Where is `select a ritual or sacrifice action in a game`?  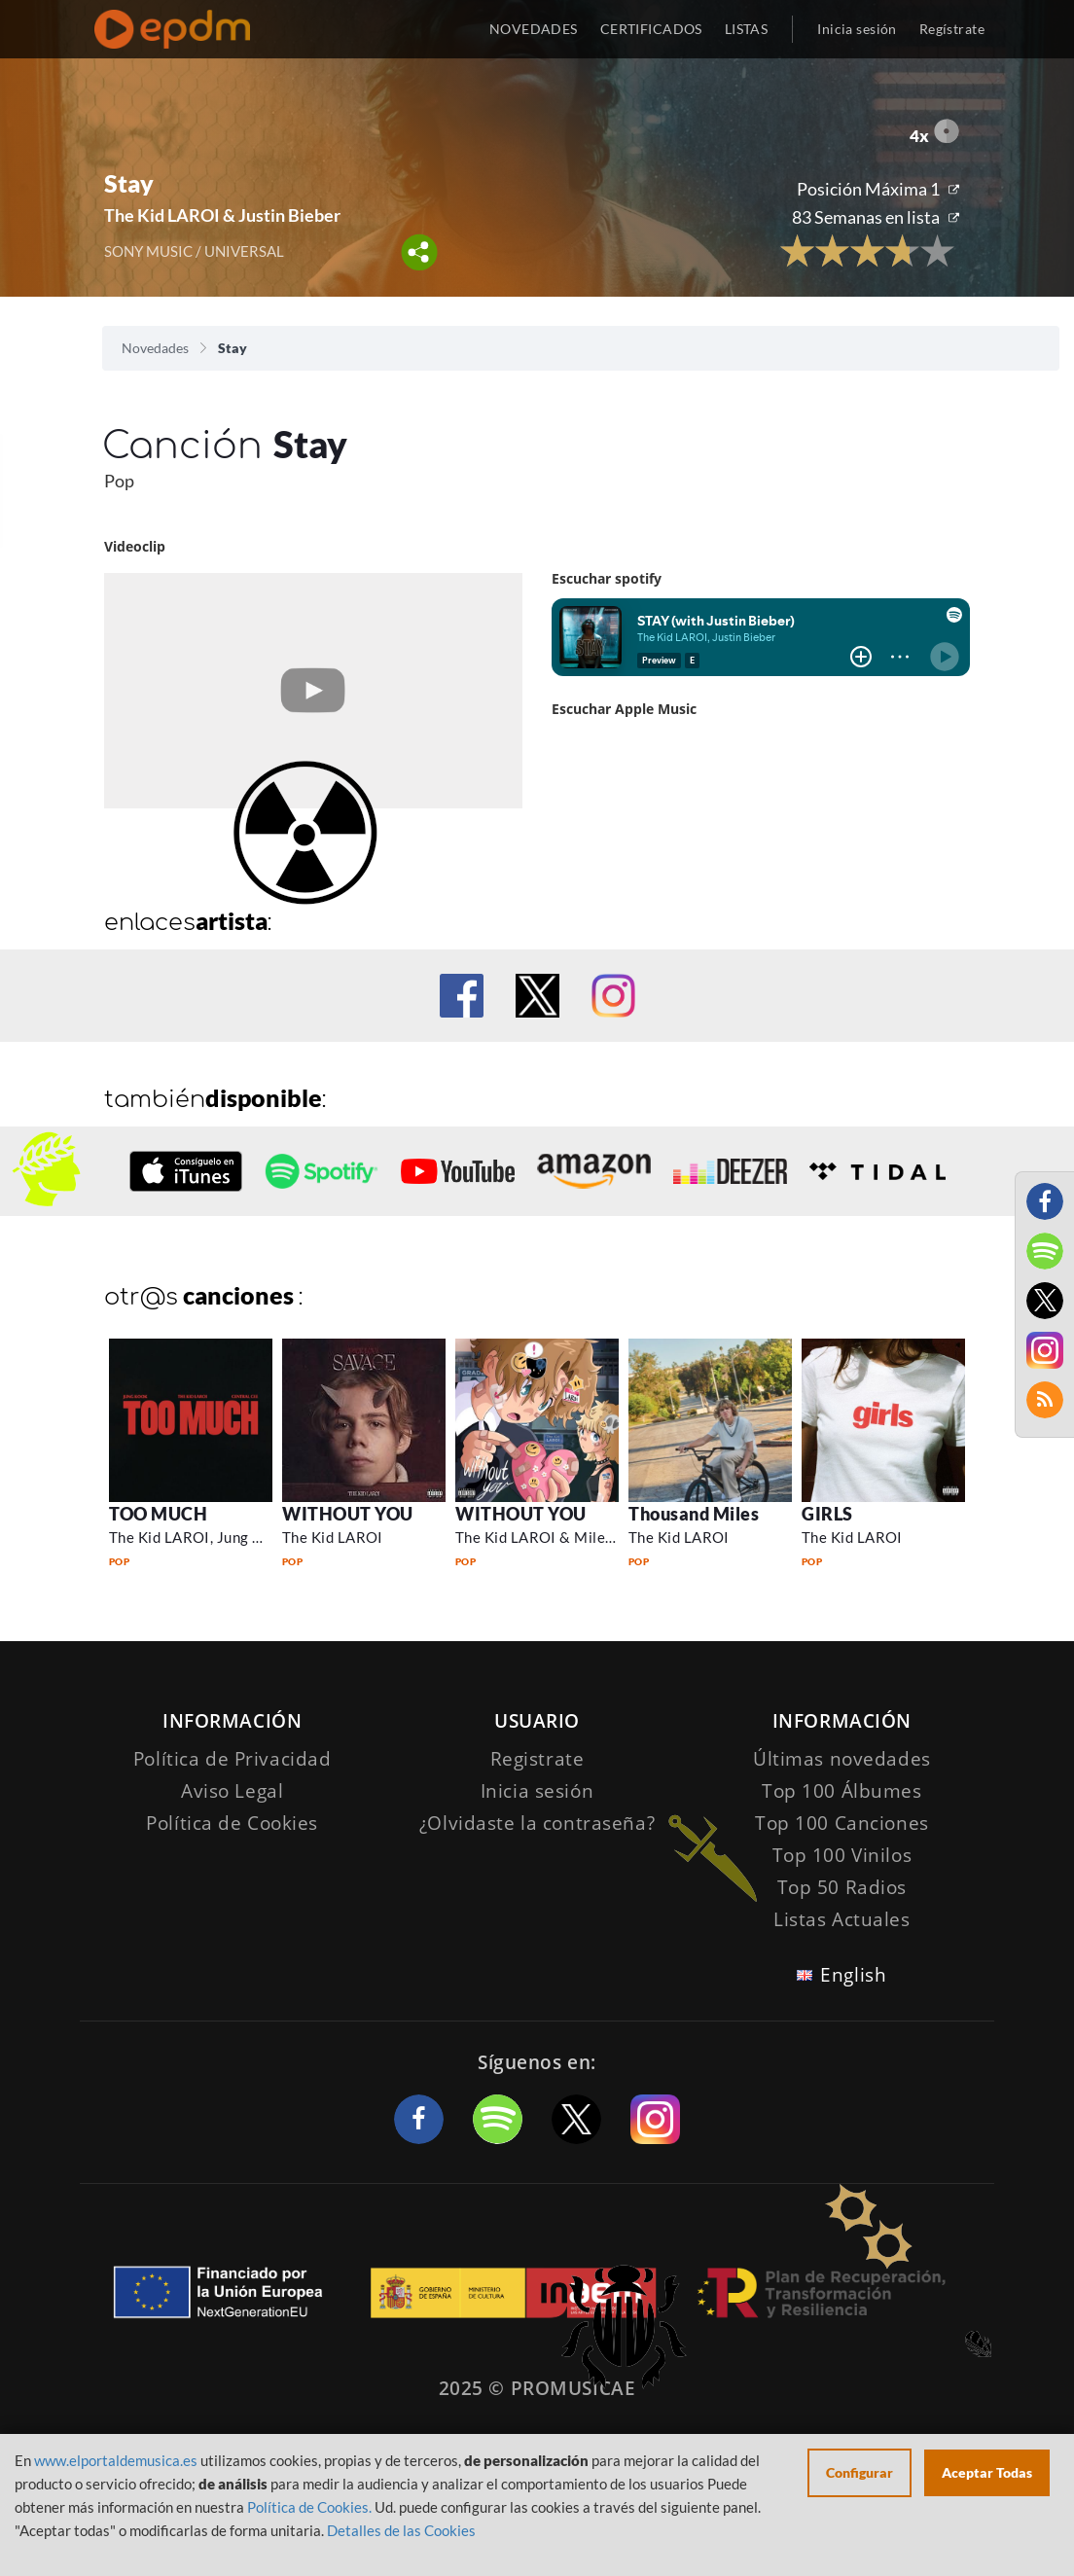 select a ritual or sacrifice action in a game is located at coordinates (712, 1858).